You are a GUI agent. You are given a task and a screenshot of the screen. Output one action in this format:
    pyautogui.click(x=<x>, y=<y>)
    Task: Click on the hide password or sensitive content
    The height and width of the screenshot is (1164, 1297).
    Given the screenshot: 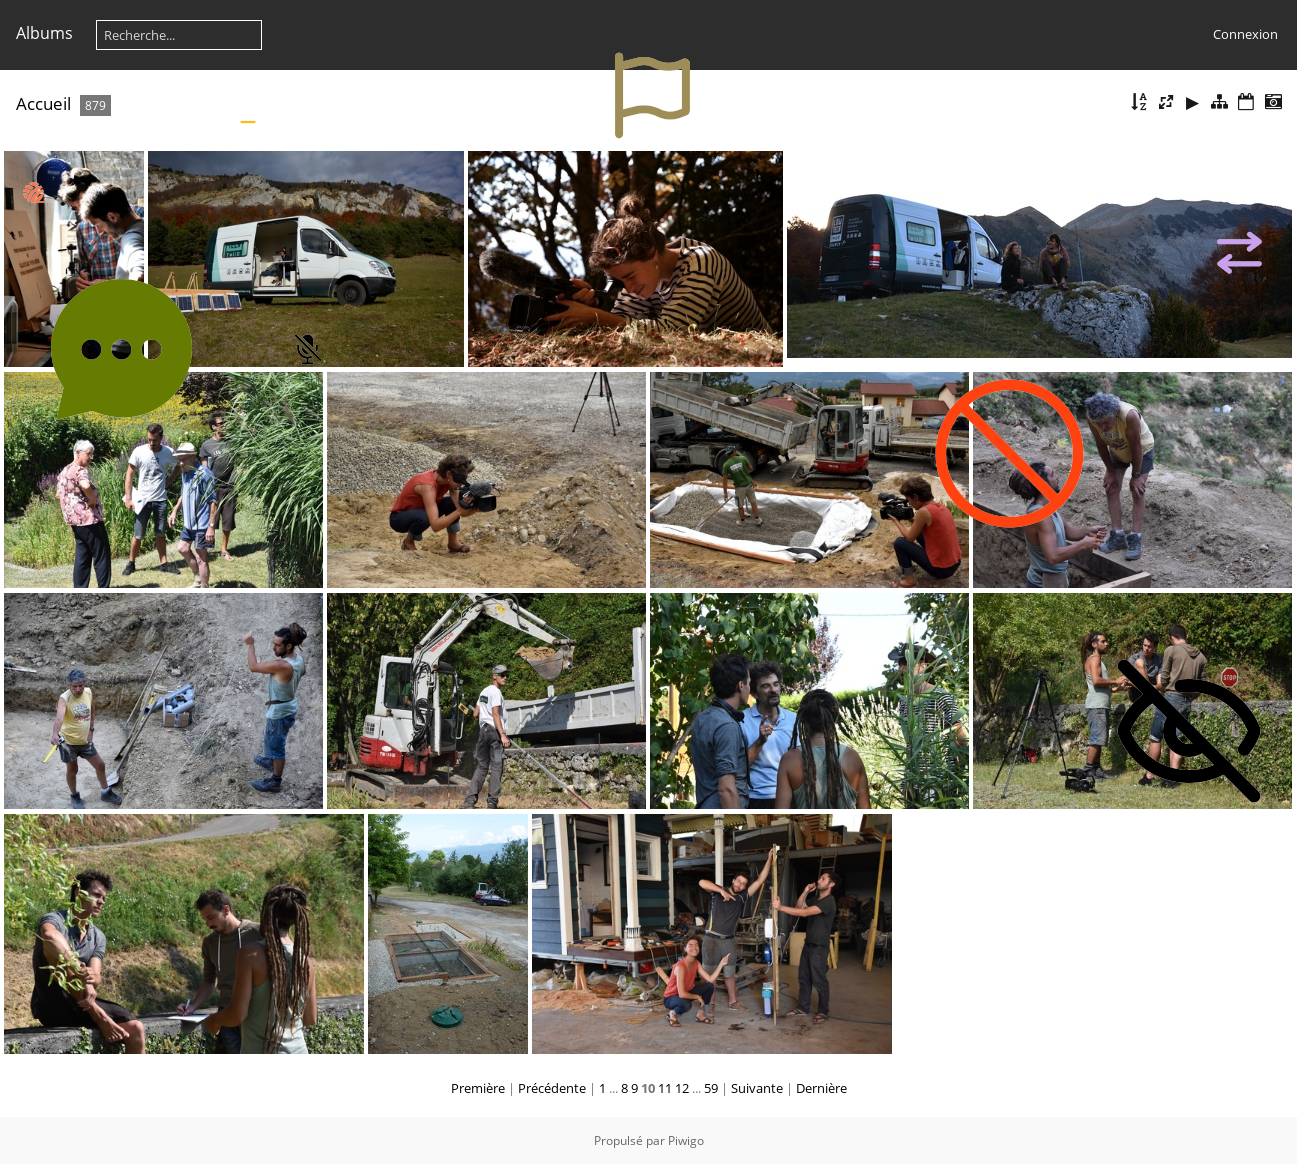 What is the action you would take?
    pyautogui.click(x=1189, y=731)
    